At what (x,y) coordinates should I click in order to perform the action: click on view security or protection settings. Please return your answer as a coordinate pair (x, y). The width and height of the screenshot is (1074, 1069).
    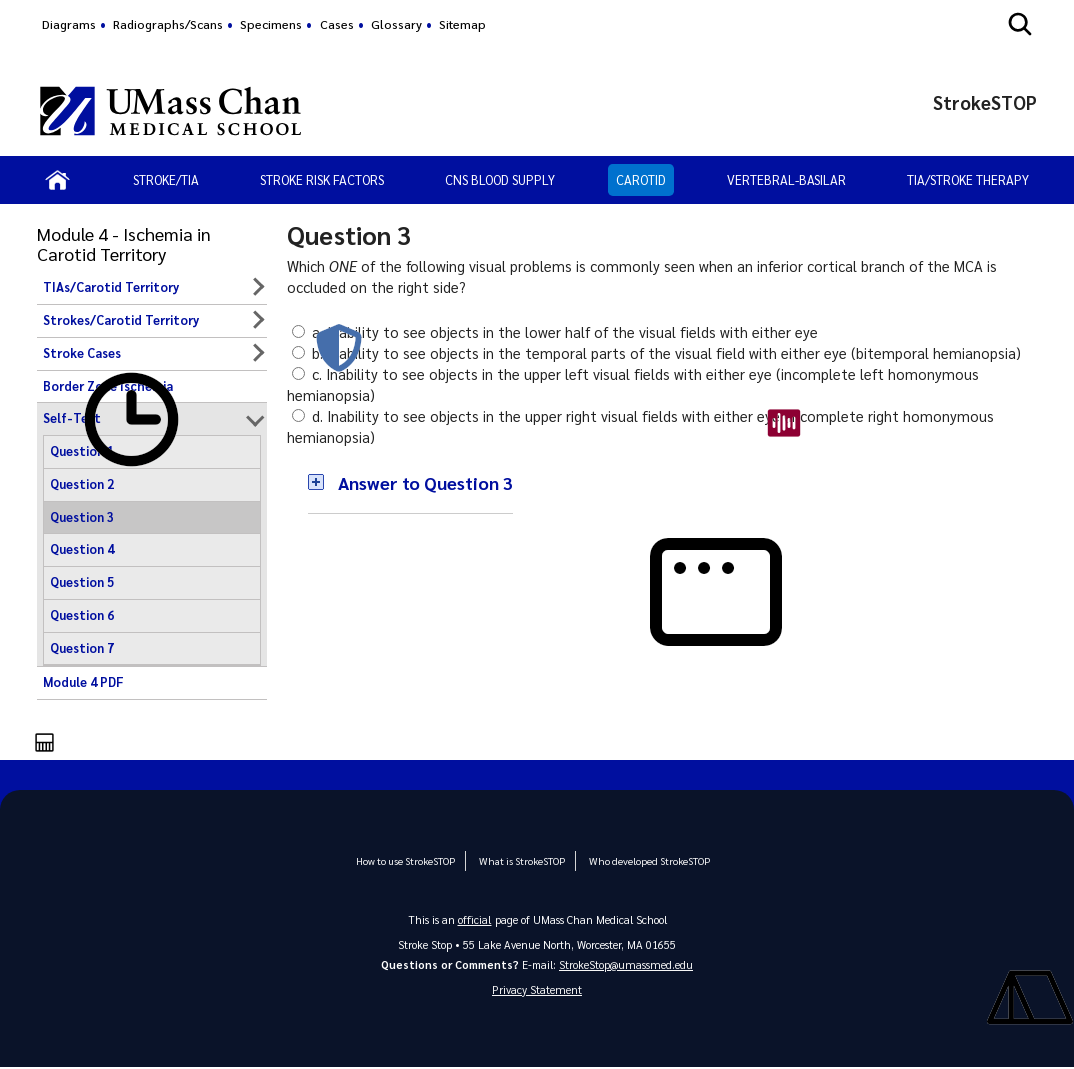
    Looking at the image, I should click on (339, 348).